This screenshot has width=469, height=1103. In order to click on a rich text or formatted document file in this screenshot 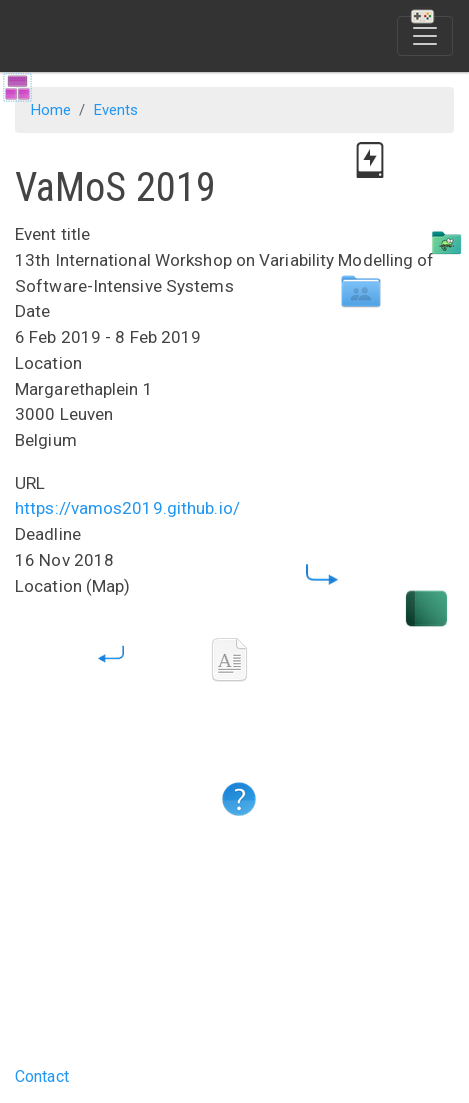, I will do `click(229, 659)`.